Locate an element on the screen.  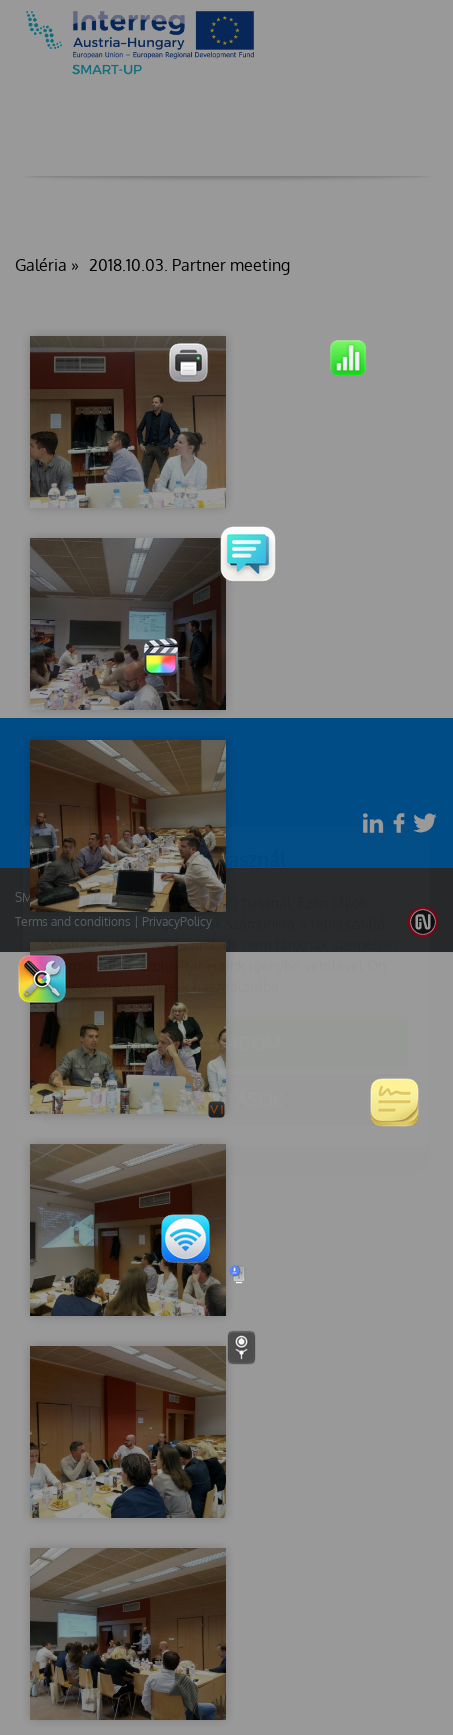
open déjà dup backup utility is located at coordinates (241, 1347).